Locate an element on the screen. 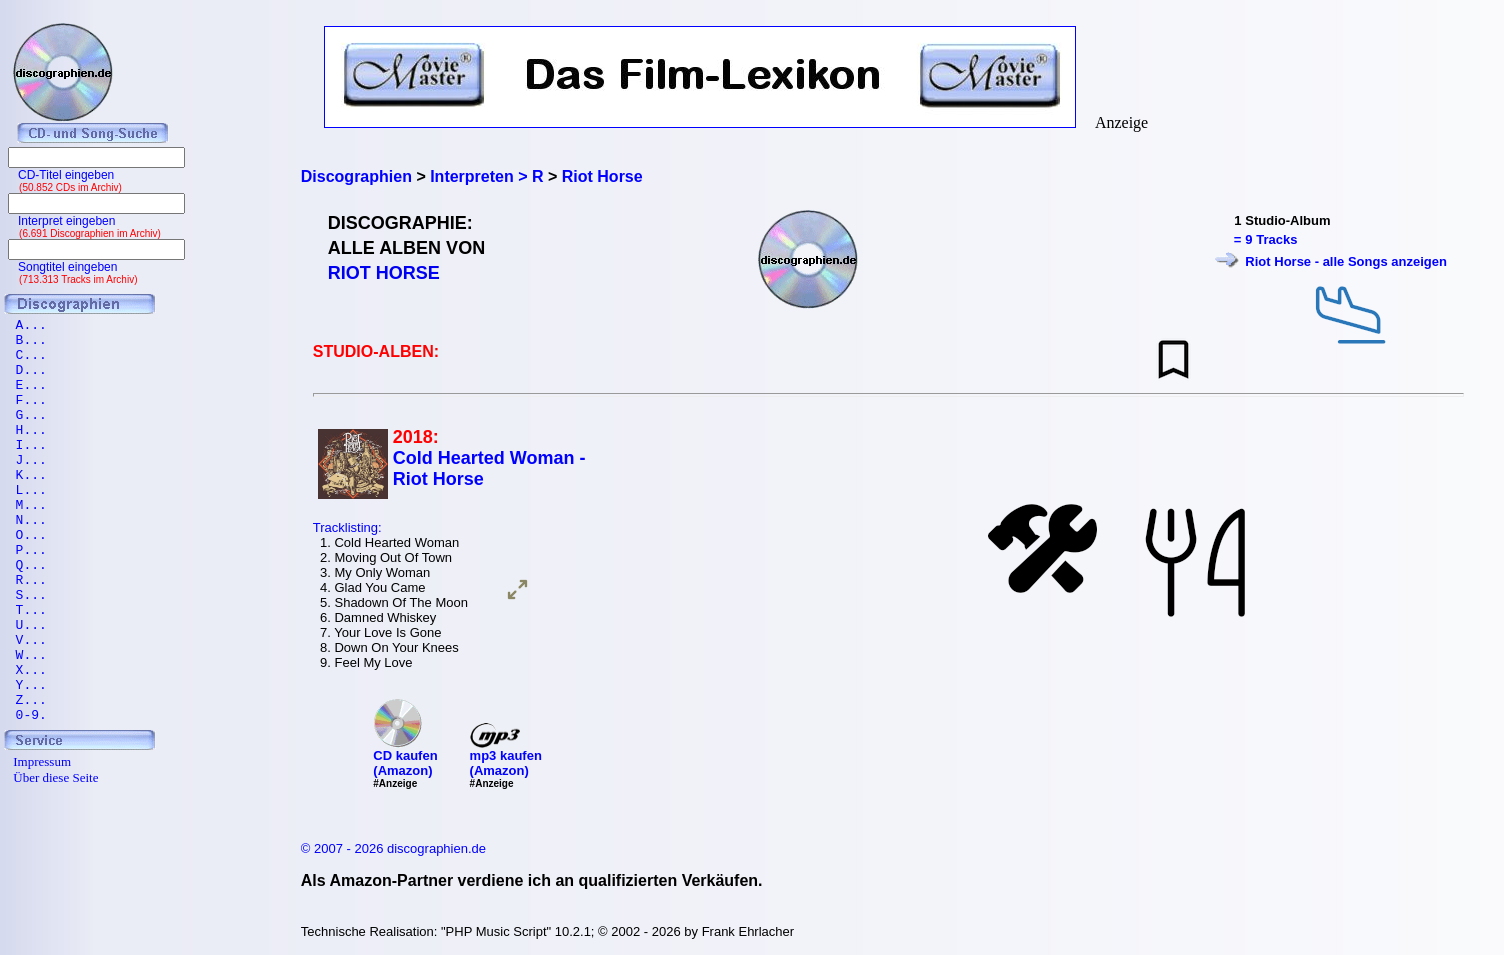  access food and dining options is located at coordinates (1197, 560).